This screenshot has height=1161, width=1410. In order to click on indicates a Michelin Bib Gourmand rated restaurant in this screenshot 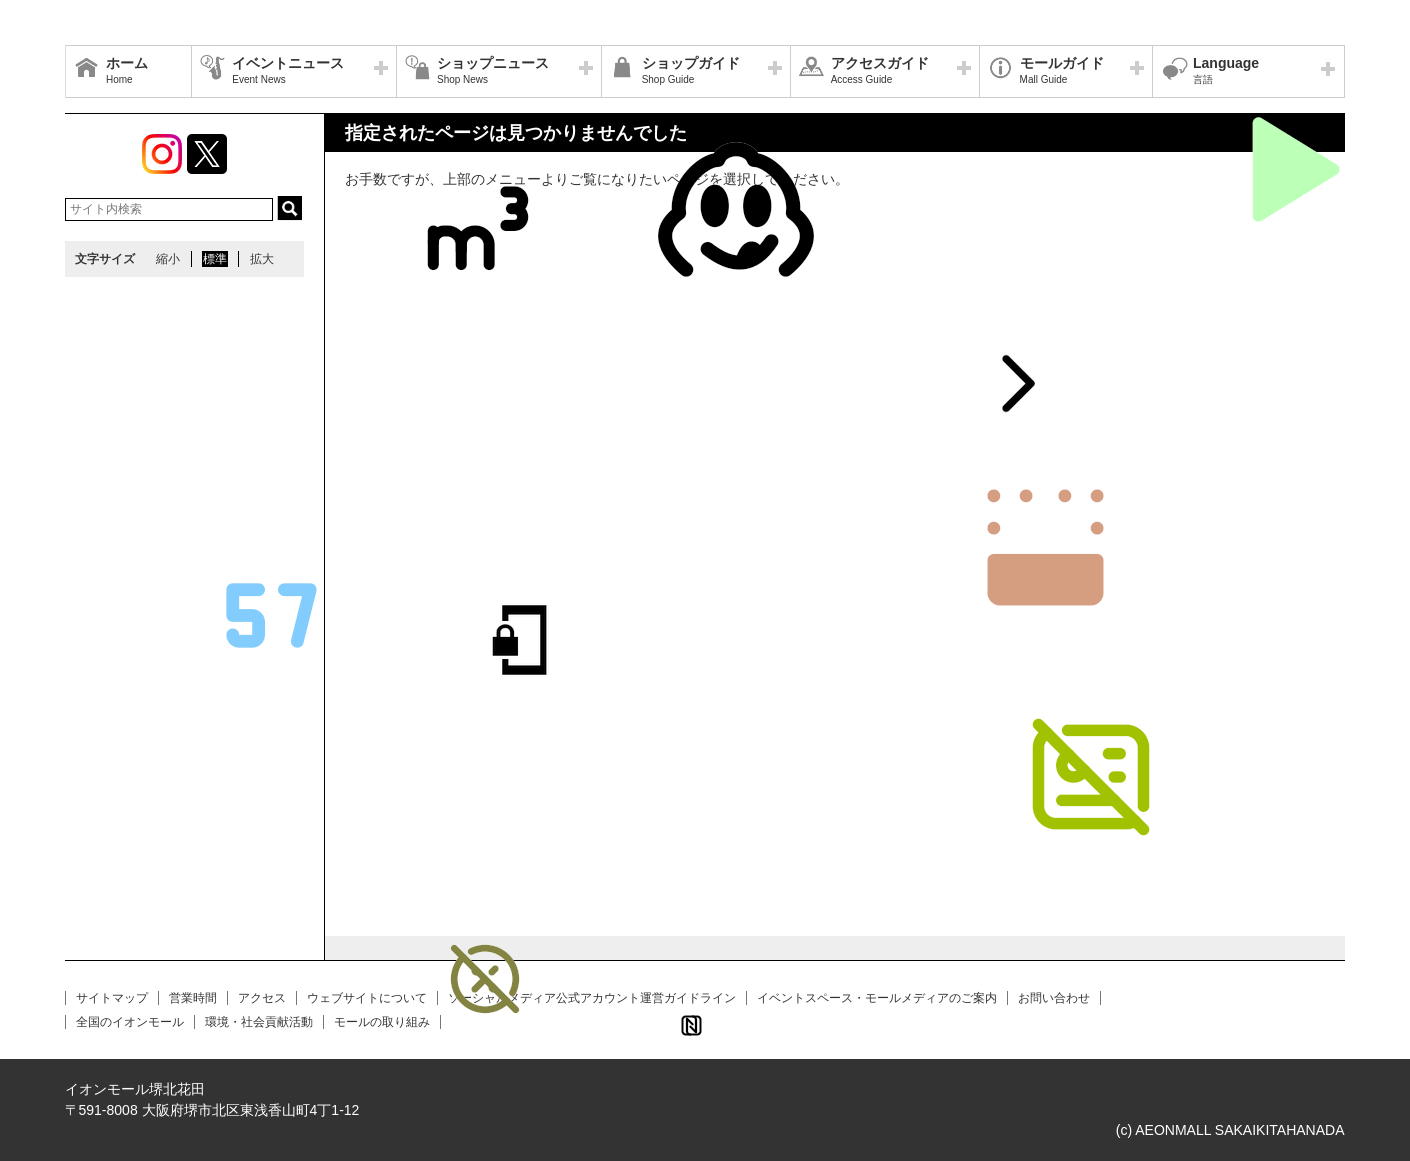, I will do `click(736, 213)`.